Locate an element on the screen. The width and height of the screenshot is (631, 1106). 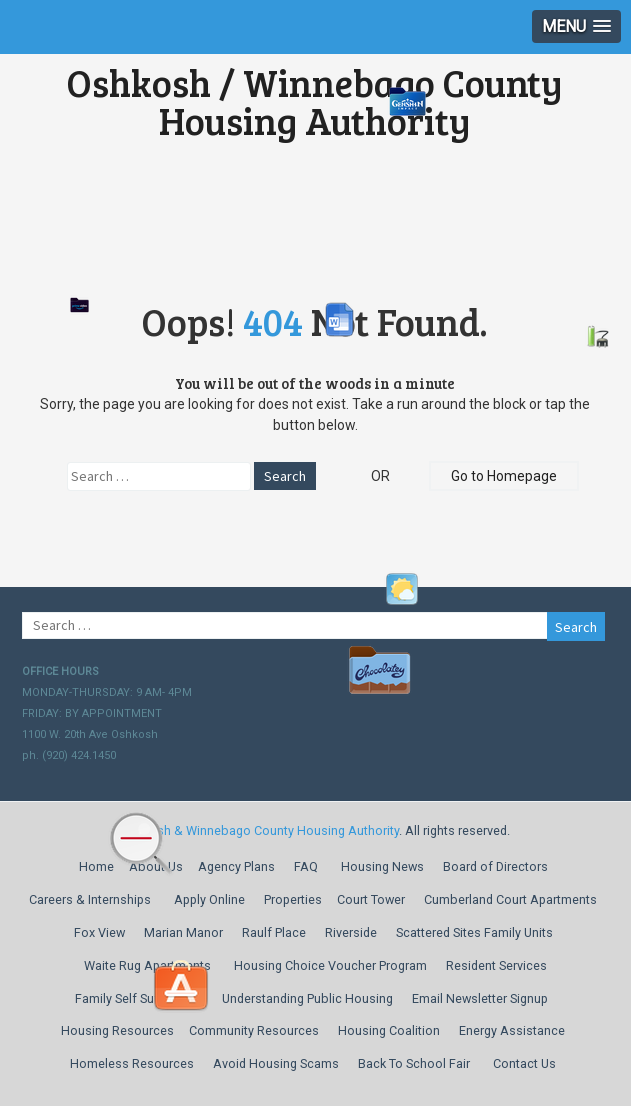
open a Microsoft Word document is located at coordinates (339, 319).